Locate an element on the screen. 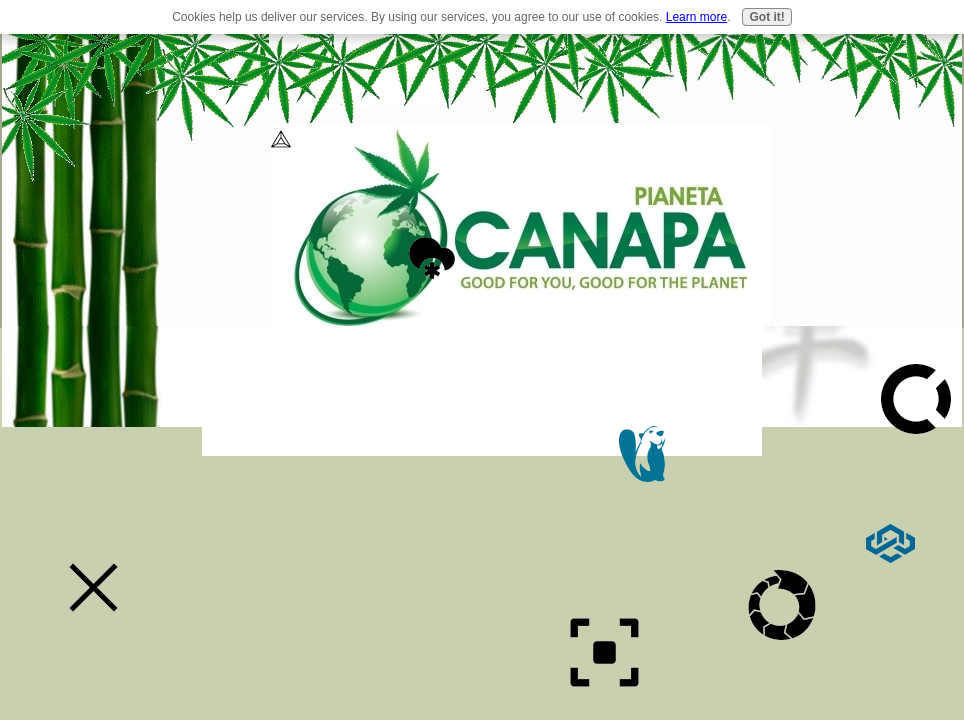 Image resolution: width=964 pixels, height=720 pixels. EventStore database logo is located at coordinates (782, 605).